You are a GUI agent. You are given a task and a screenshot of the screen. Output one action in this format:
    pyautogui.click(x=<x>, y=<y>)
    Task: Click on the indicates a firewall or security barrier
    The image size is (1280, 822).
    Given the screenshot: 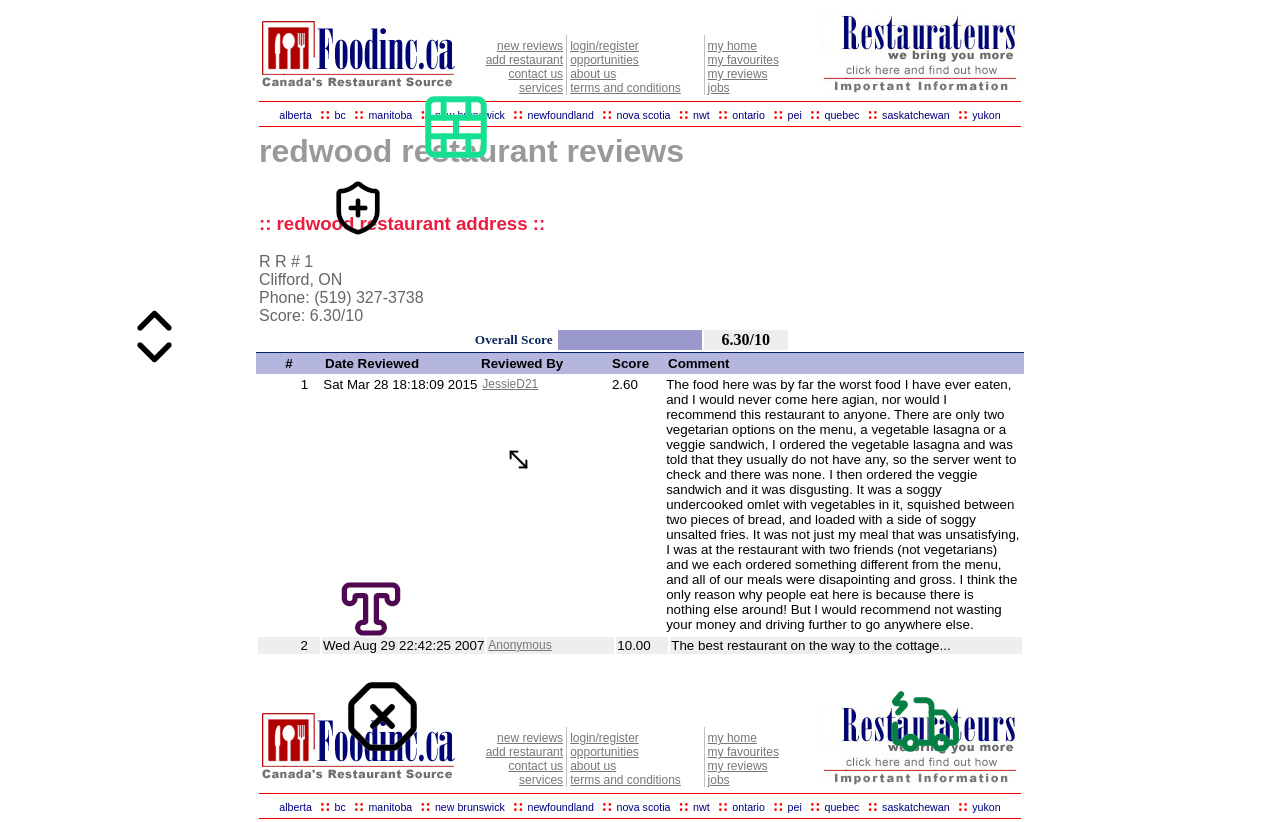 What is the action you would take?
    pyautogui.click(x=456, y=127)
    